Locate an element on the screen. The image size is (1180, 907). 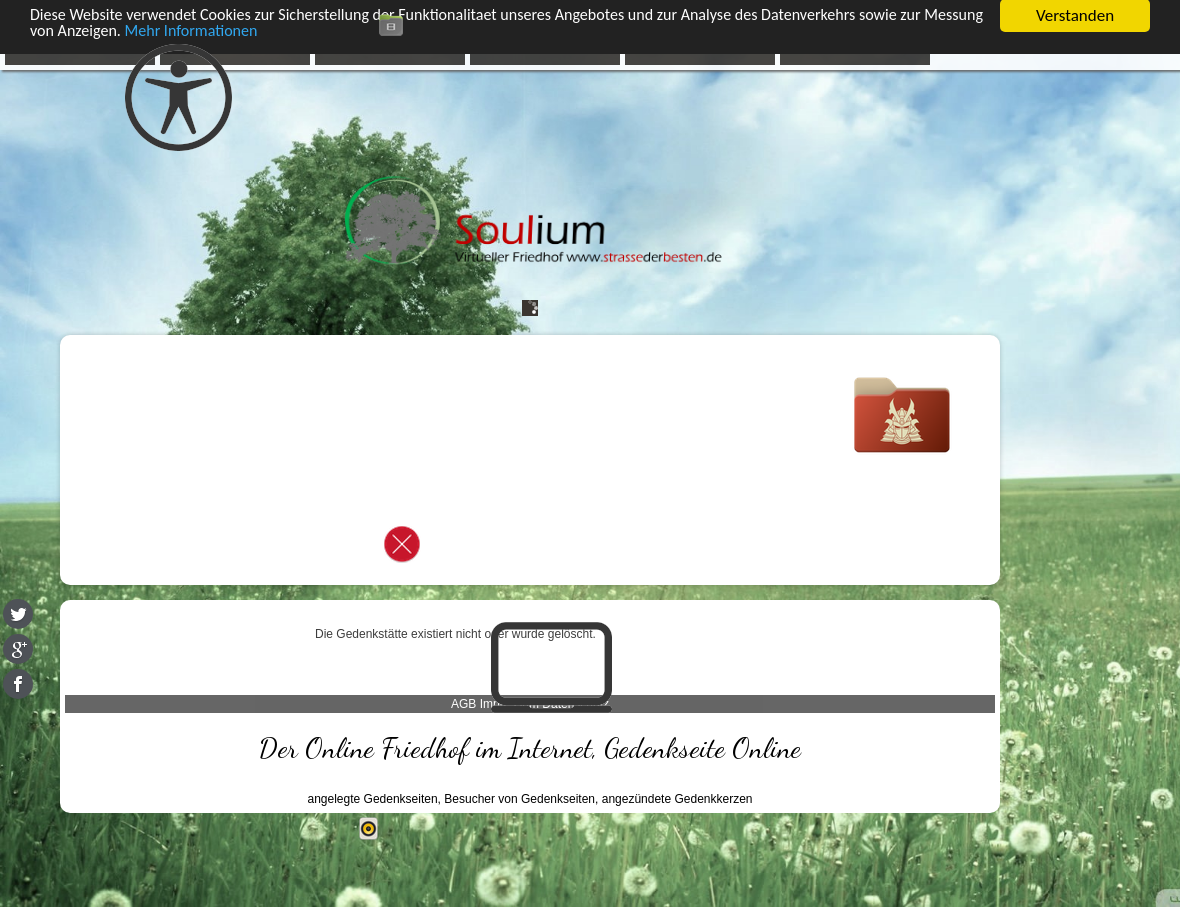
indicates a file or content that cannot be read or accessed is located at coordinates (402, 544).